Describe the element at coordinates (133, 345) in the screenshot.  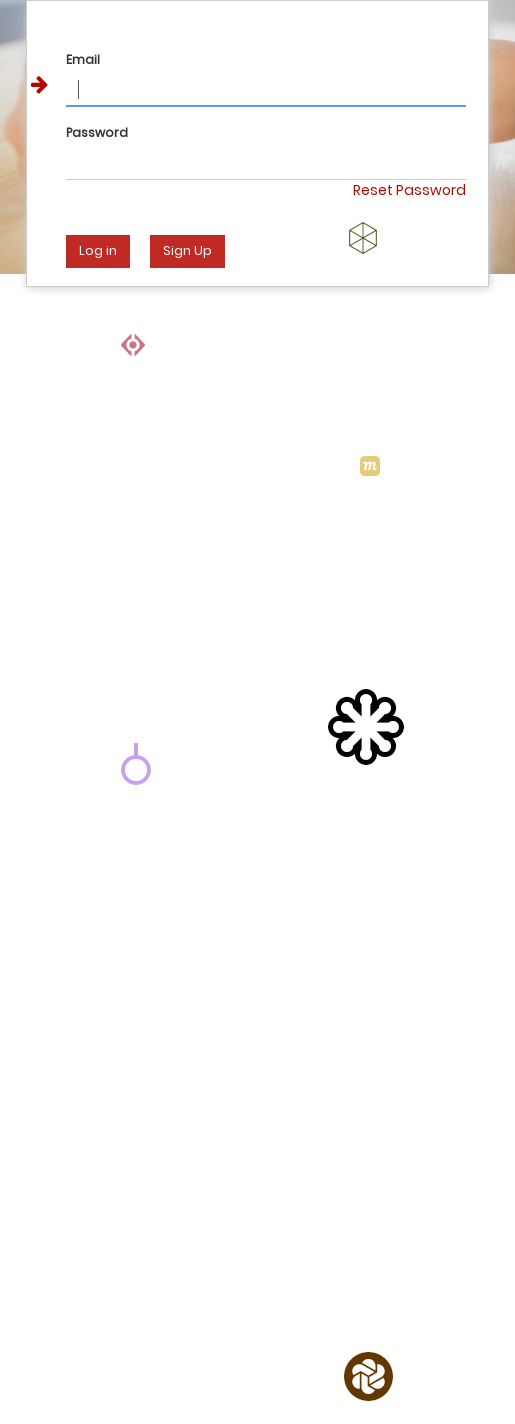
I see `codestream logo` at that location.